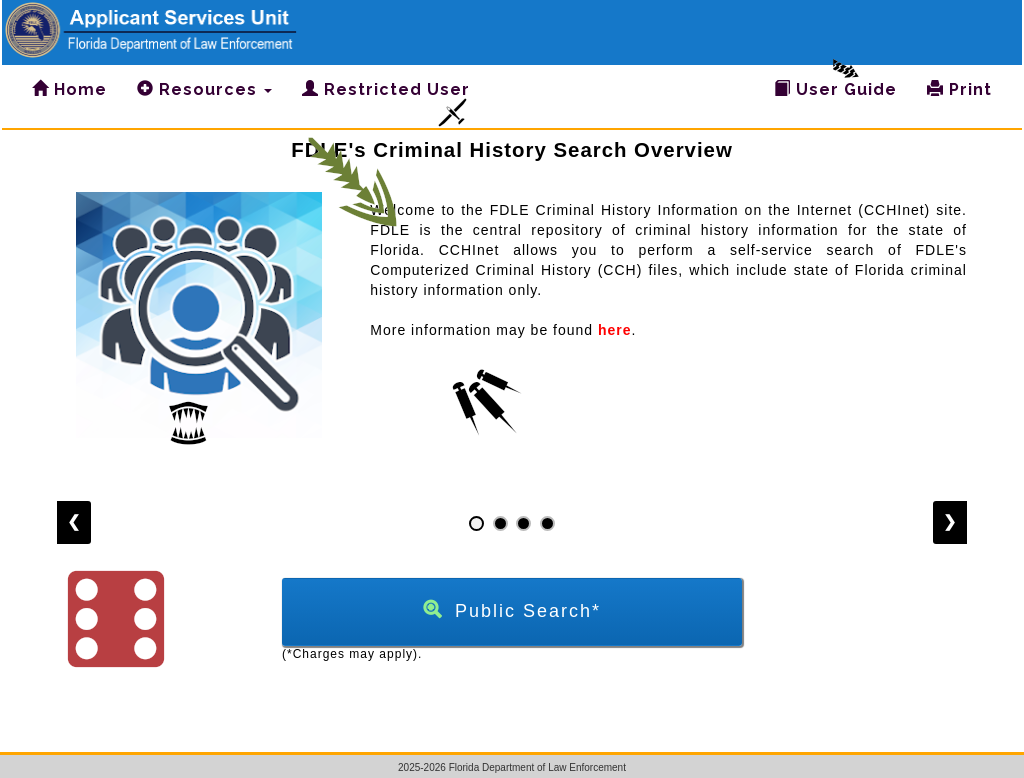 The image size is (1024, 778). I want to click on roll the dice in a game, so click(116, 619).